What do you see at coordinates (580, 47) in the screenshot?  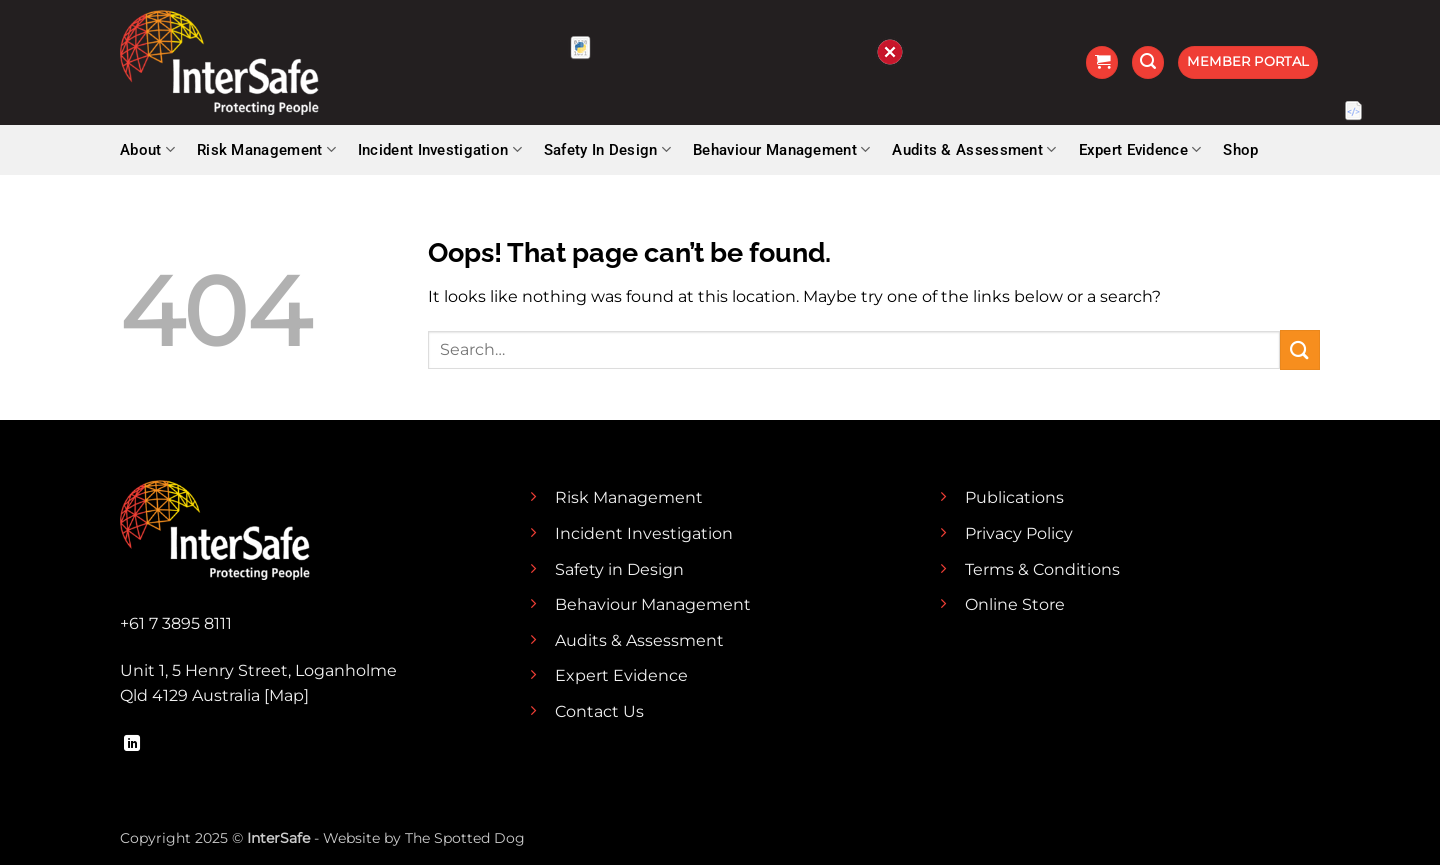 I see `python bytecode file (.pyc)` at bounding box center [580, 47].